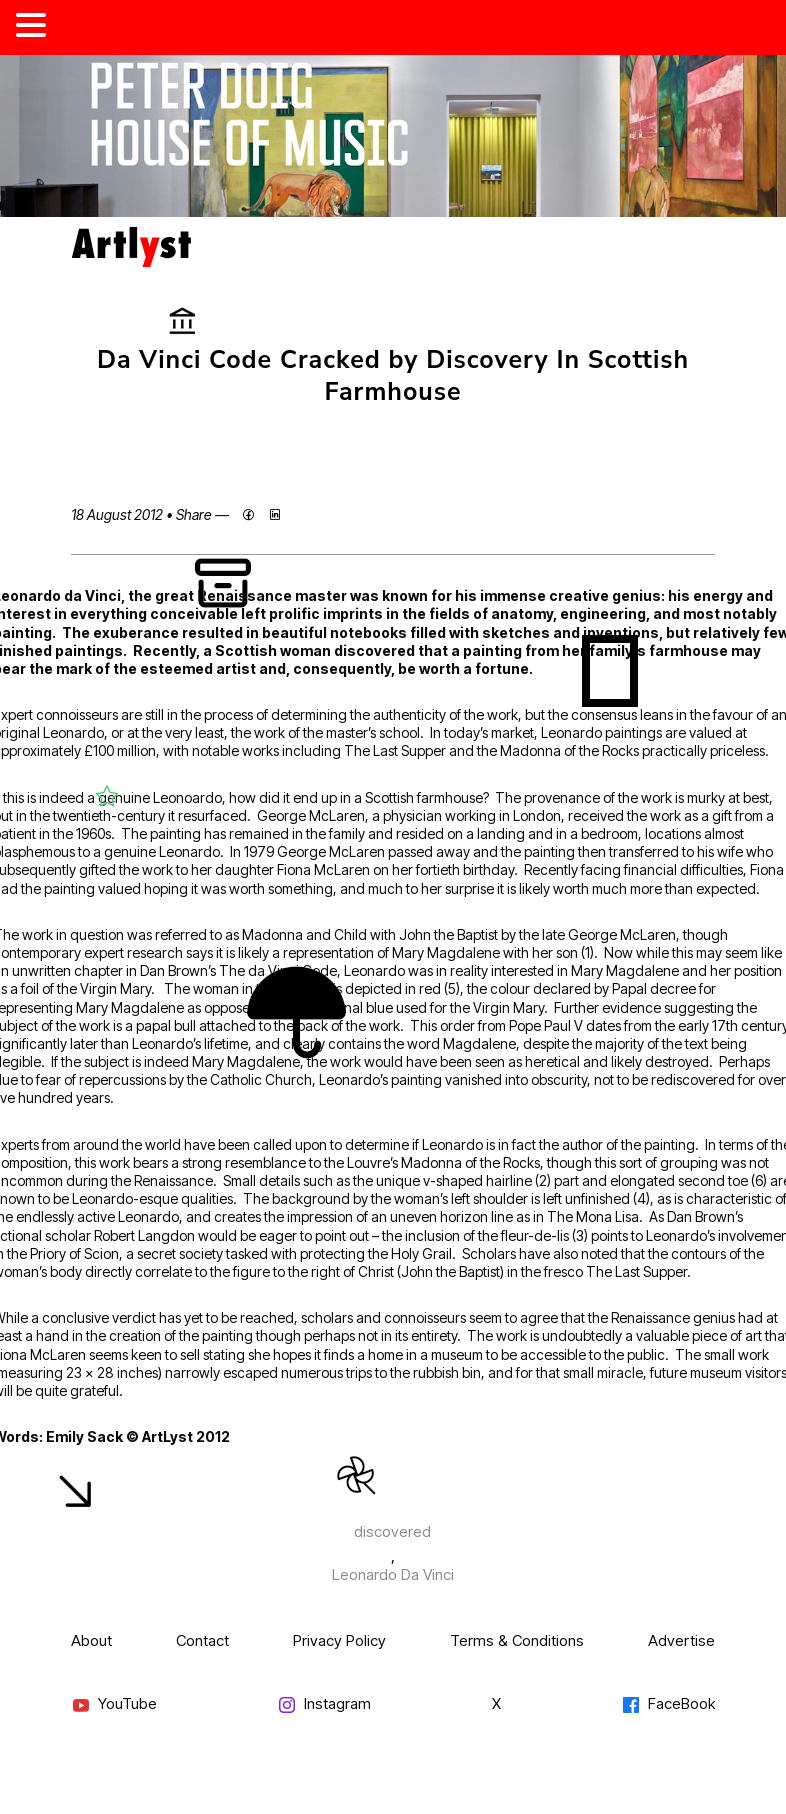 This screenshot has width=786, height=1814. What do you see at coordinates (610, 671) in the screenshot?
I see `crop image to portrait orientation` at bounding box center [610, 671].